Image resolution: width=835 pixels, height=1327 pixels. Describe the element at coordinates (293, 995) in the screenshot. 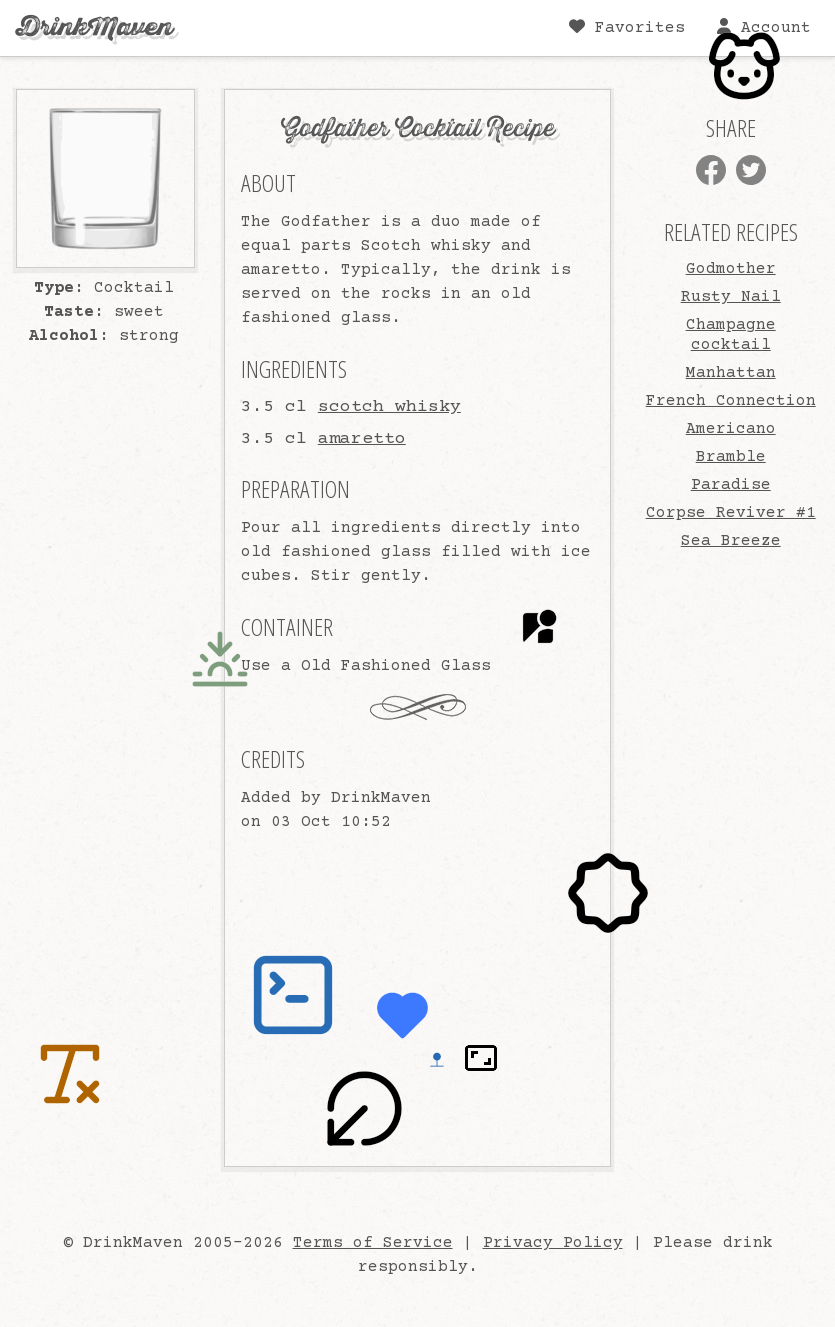

I see `open terminal or command line interface` at that location.